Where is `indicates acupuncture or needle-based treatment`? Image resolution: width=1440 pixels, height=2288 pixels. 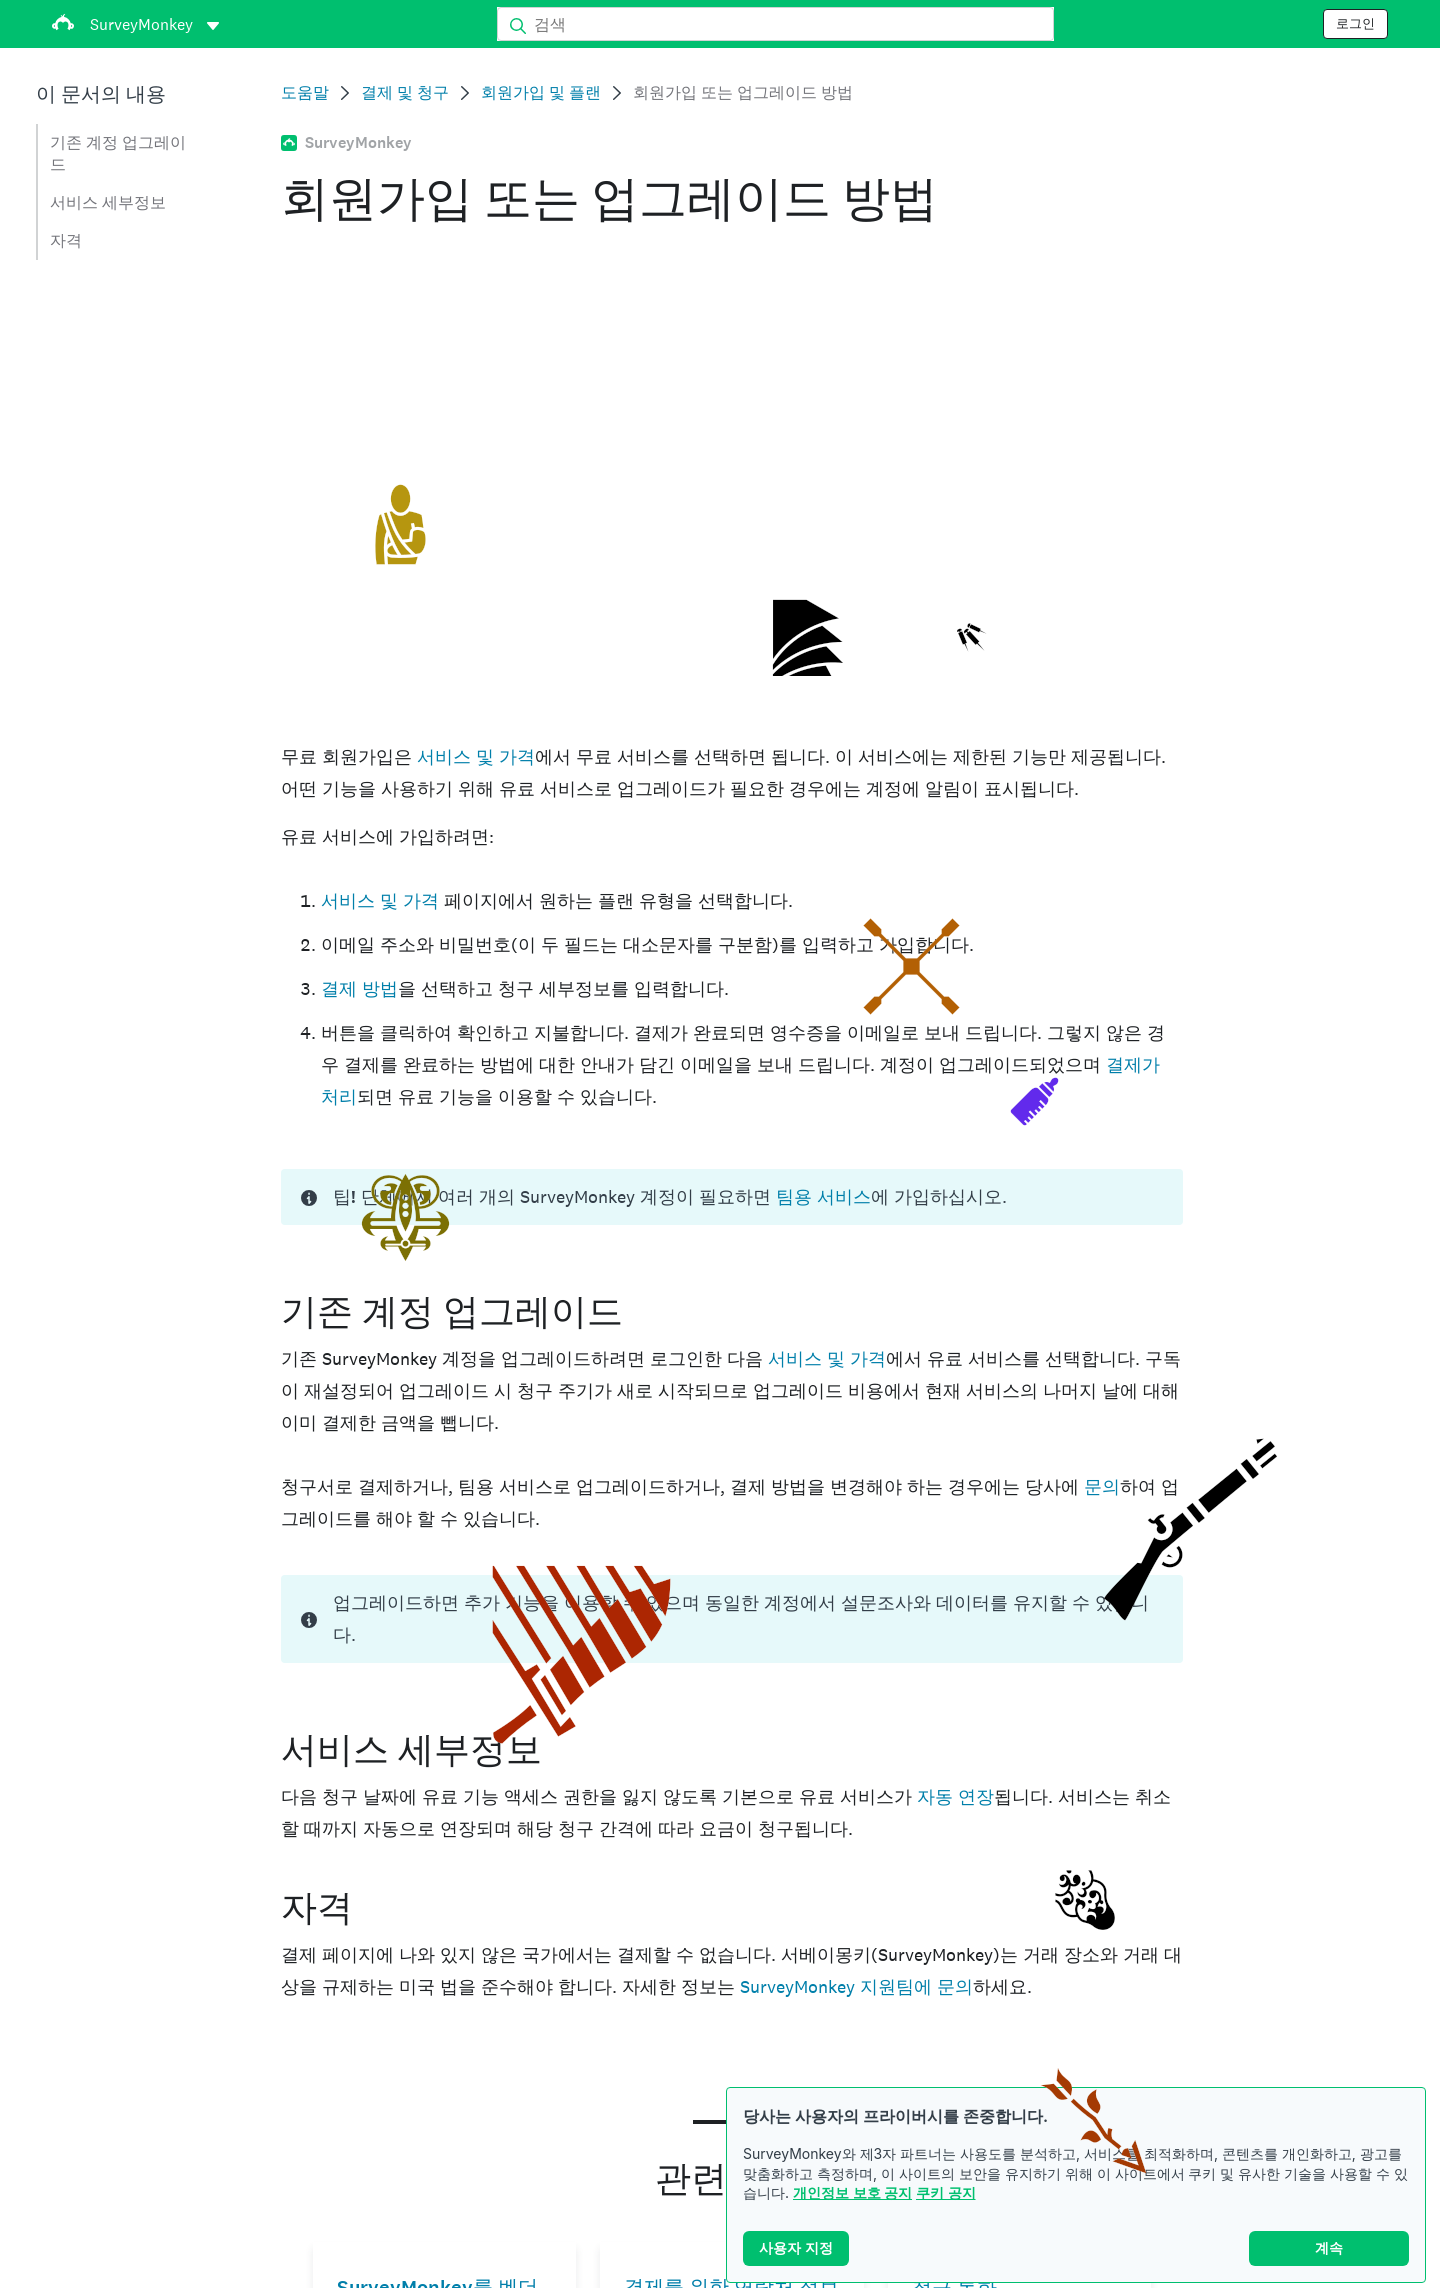 indicates acupuncture or needle-based treatment is located at coordinates (971, 637).